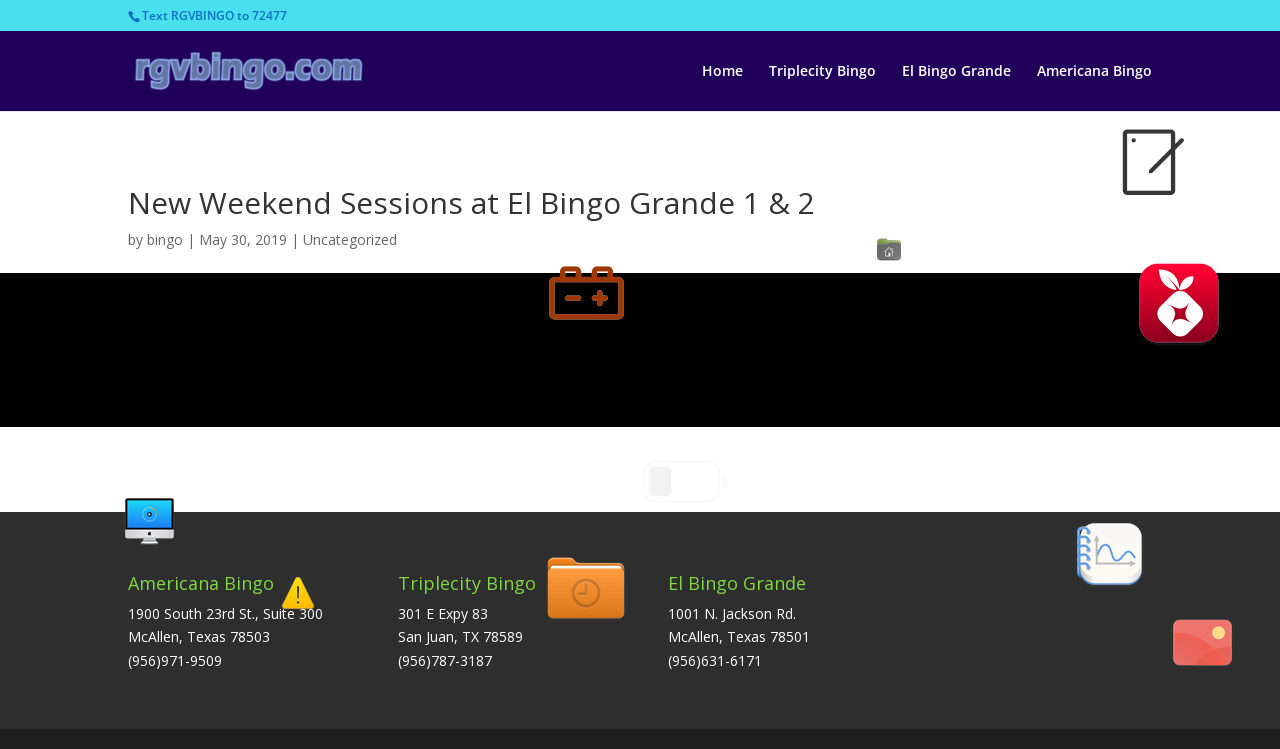  I want to click on indicates a connected PDA or tablet device, so click(1149, 160).